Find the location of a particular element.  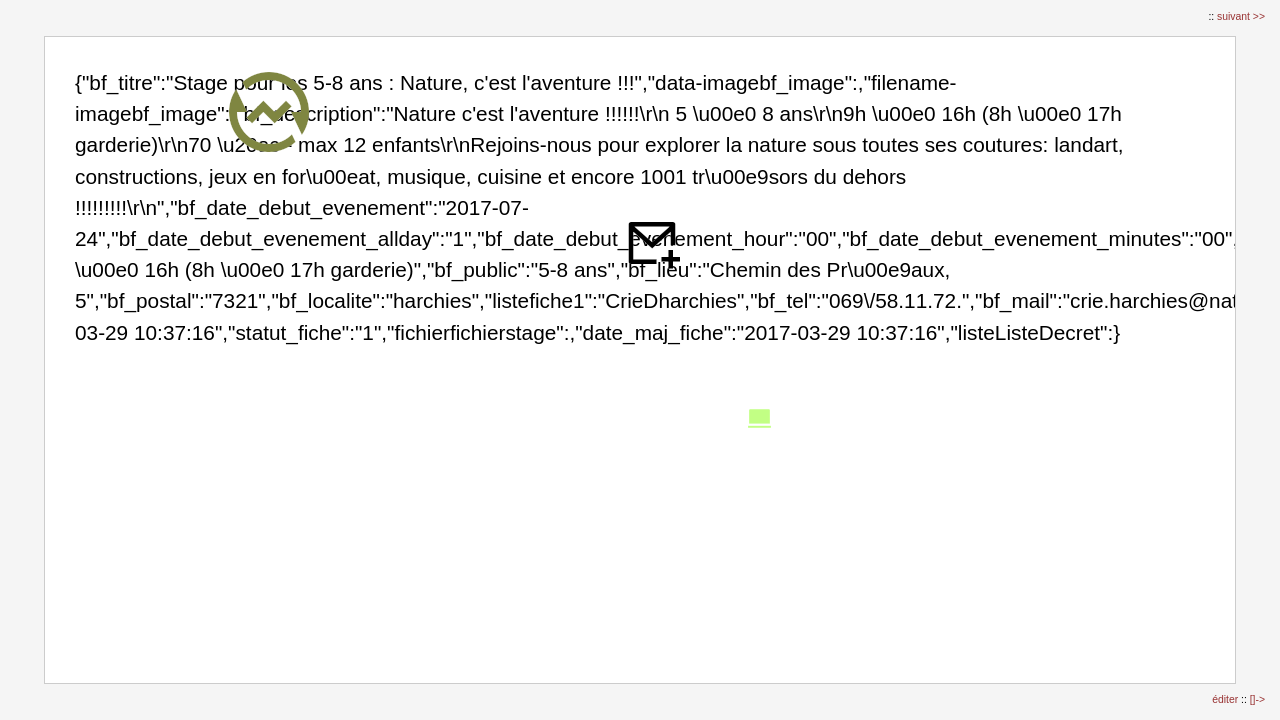

compose a new email is located at coordinates (652, 243).